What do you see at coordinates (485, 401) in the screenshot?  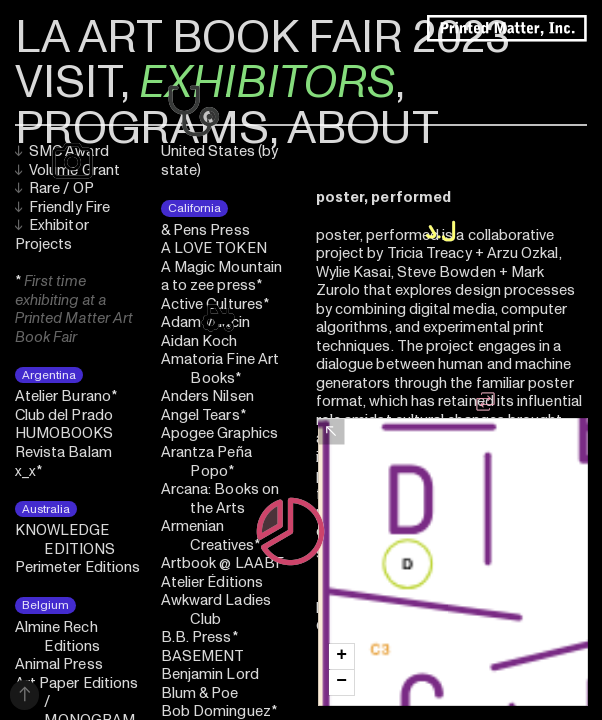 I see `swap or exchange items` at bounding box center [485, 401].